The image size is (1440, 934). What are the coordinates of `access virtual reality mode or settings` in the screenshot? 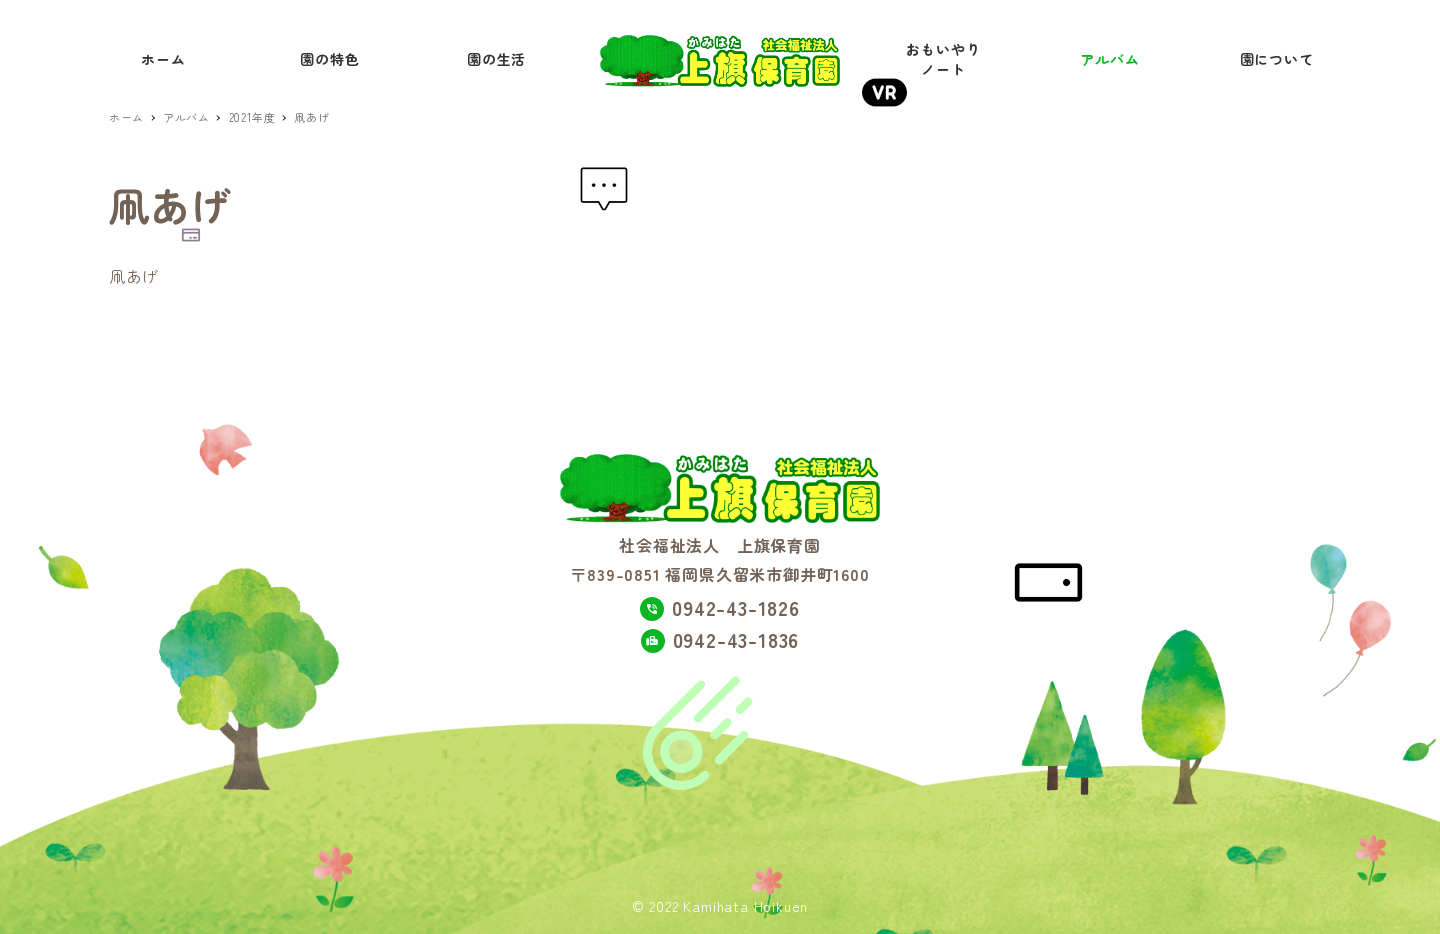 It's located at (884, 92).